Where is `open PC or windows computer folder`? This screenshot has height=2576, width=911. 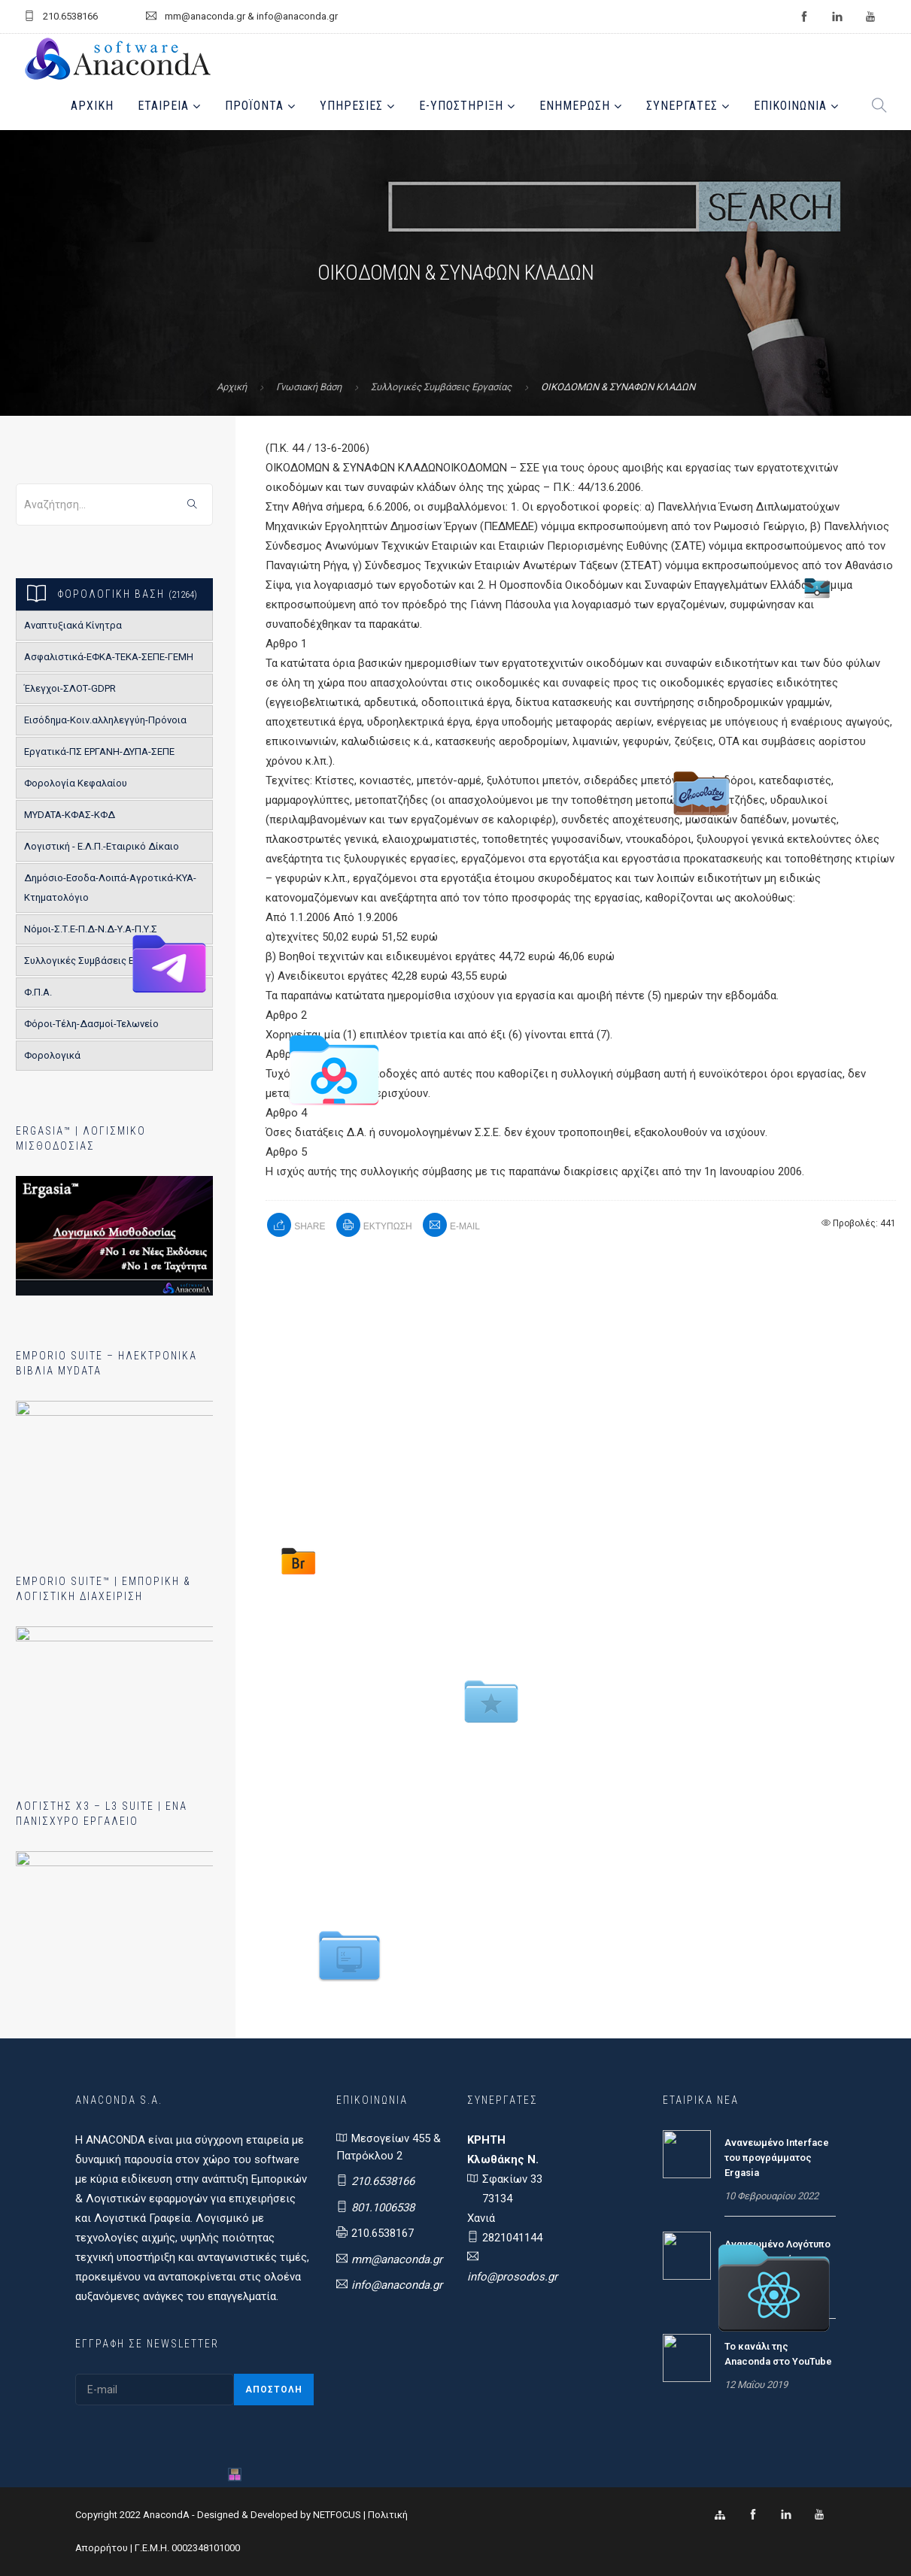 open PC or windows computer folder is located at coordinates (349, 1955).